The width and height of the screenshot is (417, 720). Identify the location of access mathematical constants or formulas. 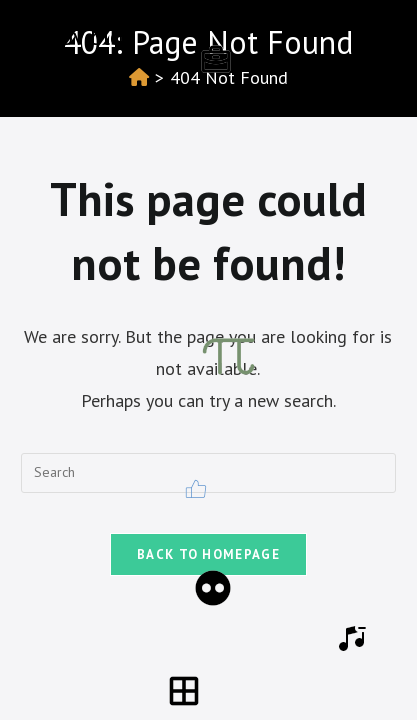
(229, 355).